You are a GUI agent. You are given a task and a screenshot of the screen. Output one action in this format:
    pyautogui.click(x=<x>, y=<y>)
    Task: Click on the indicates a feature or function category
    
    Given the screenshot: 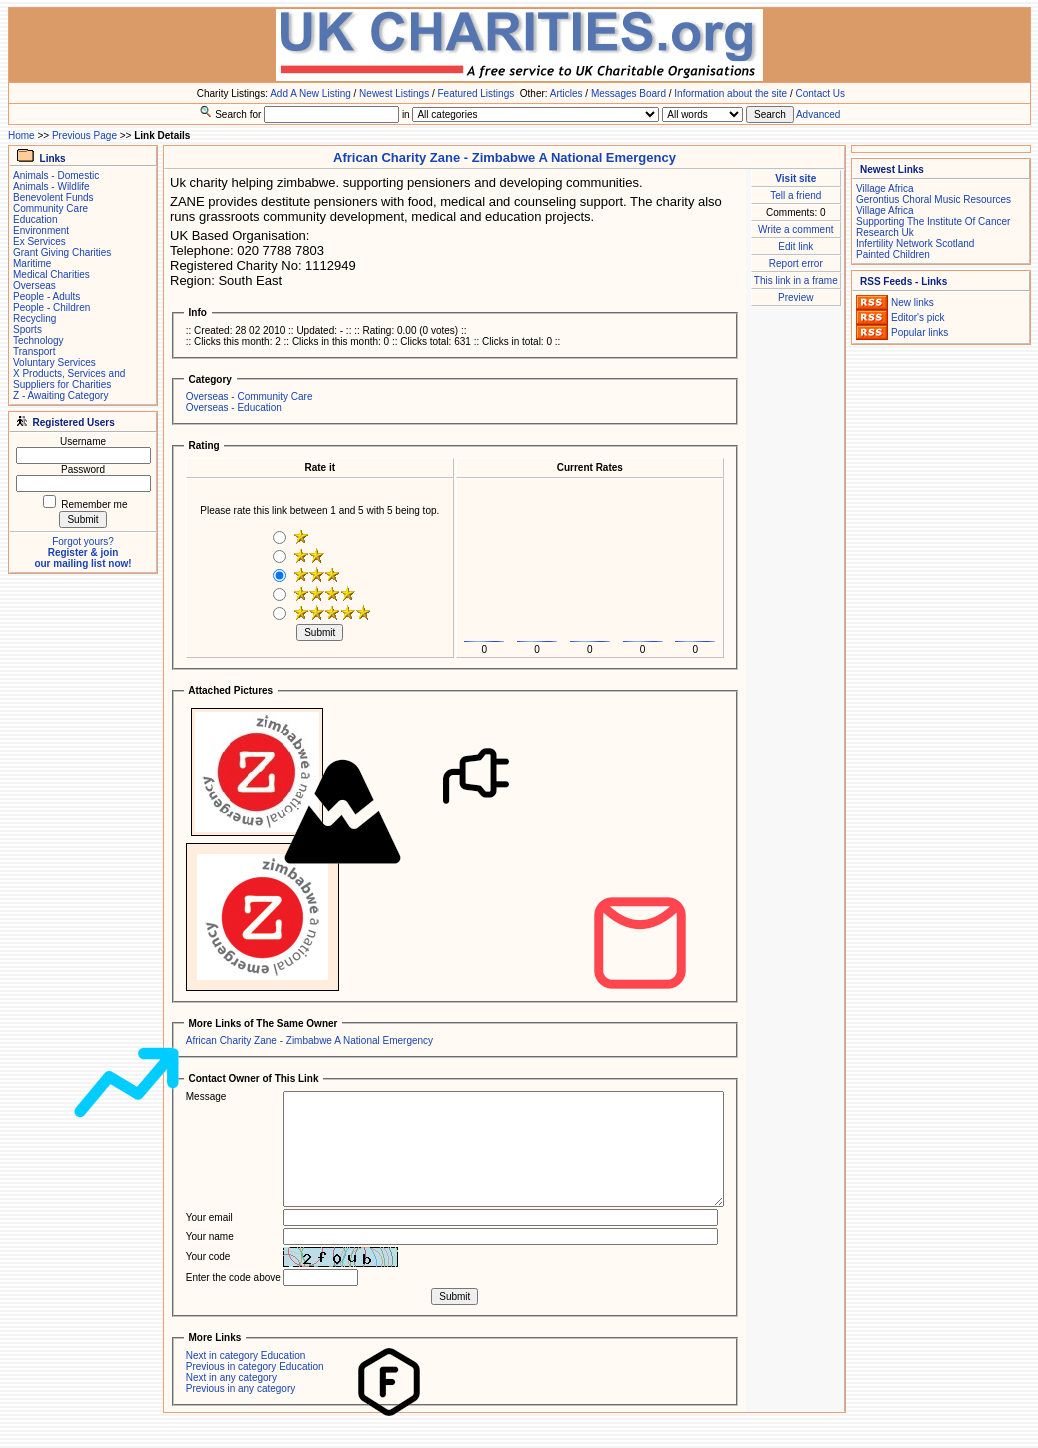 What is the action you would take?
    pyautogui.click(x=389, y=1382)
    